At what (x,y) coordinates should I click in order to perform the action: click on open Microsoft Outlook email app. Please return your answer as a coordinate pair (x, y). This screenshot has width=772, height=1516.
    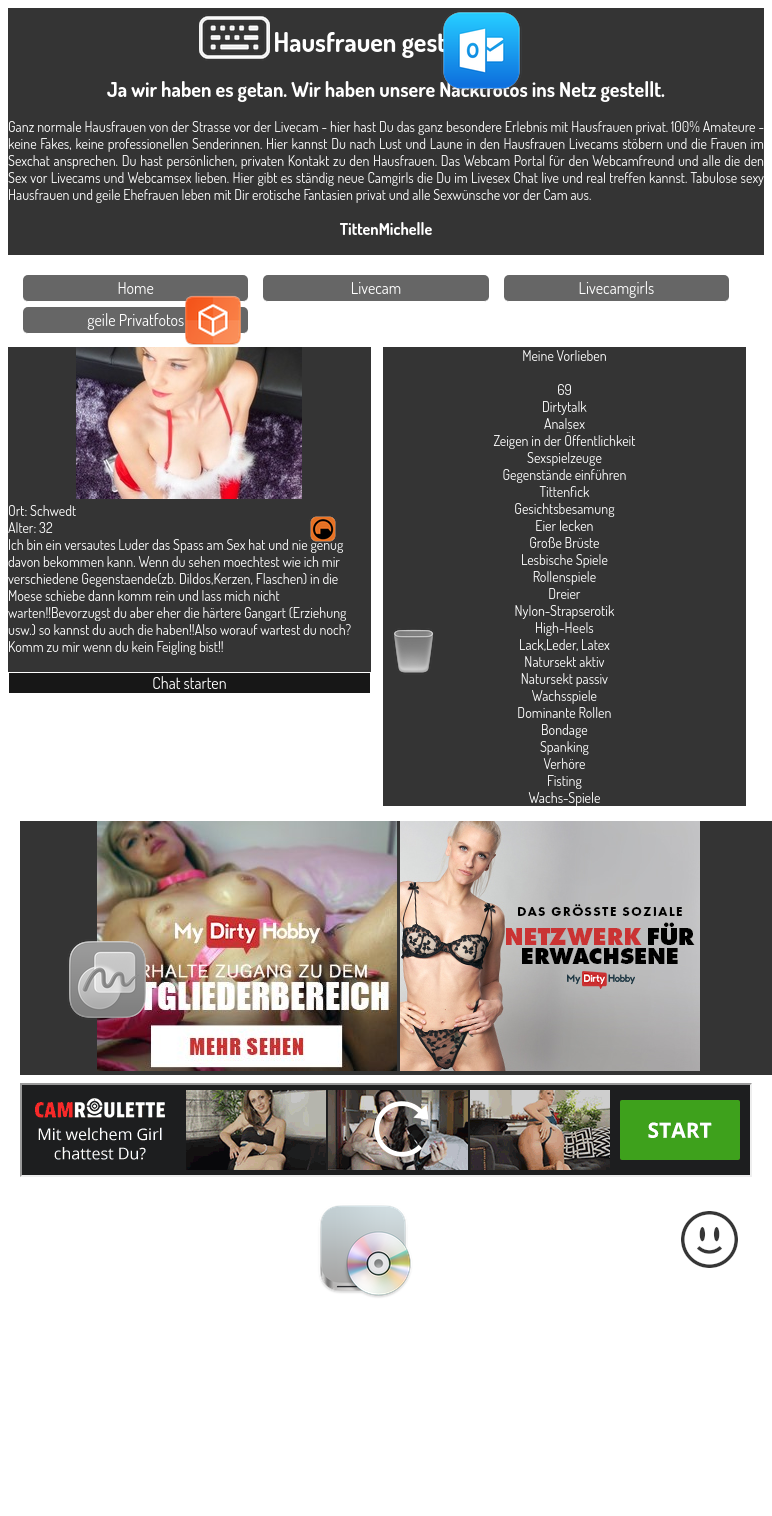
    Looking at the image, I should click on (481, 50).